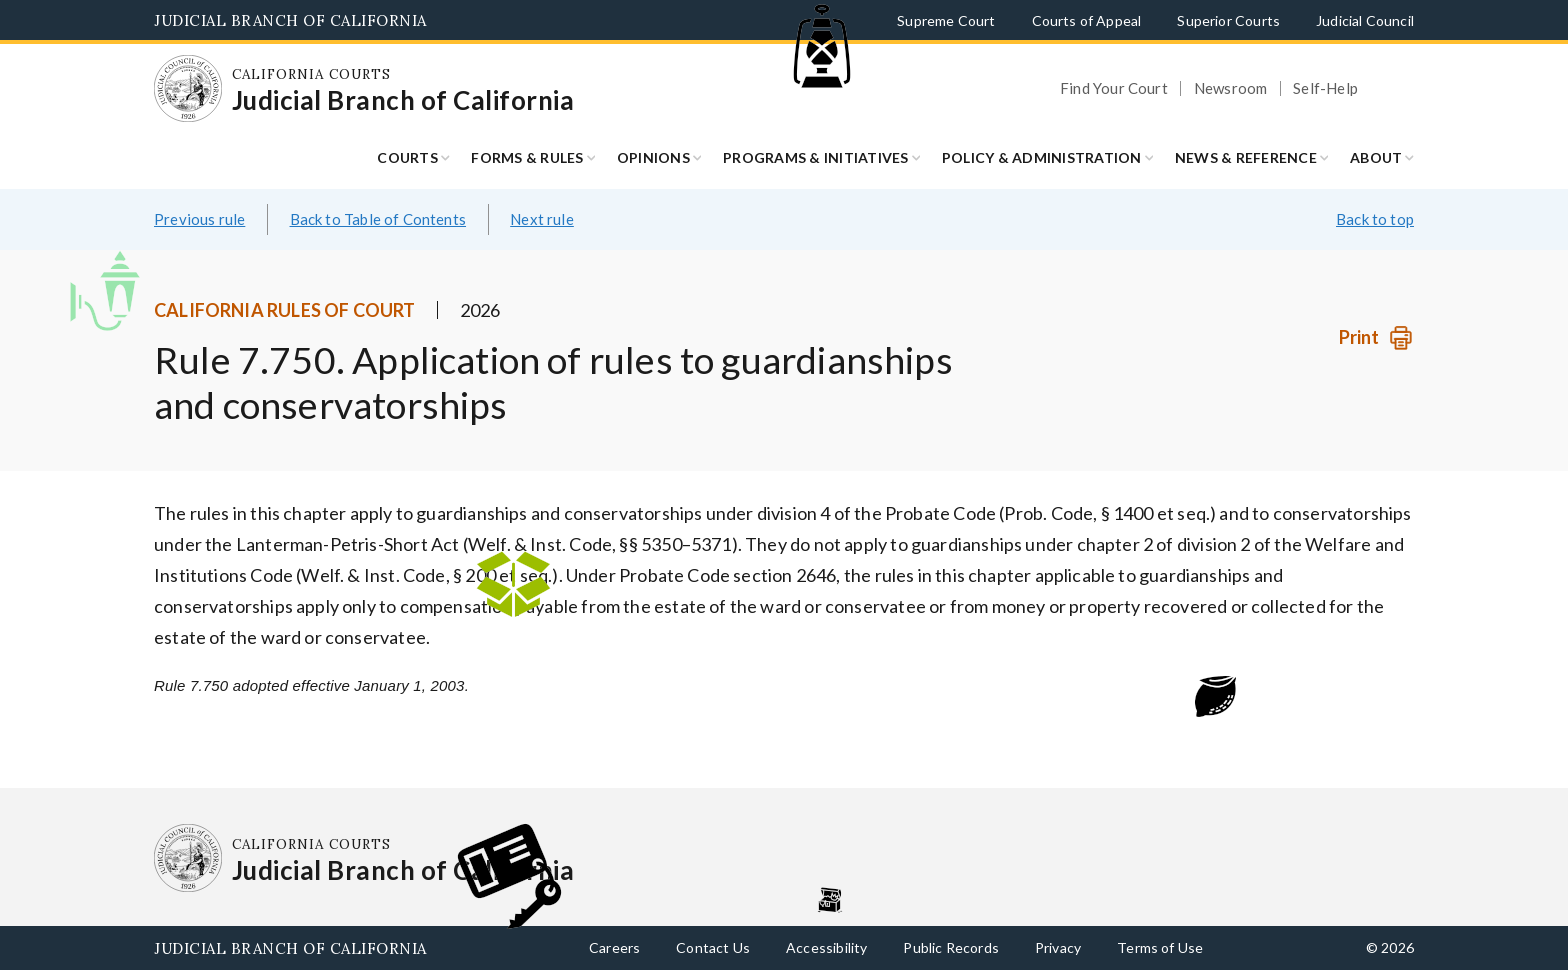 The image size is (1568, 971). What do you see at coordinates (513, 584) in the screenshot?
I see `view package or shipping details` at bounding box center [513, 584].